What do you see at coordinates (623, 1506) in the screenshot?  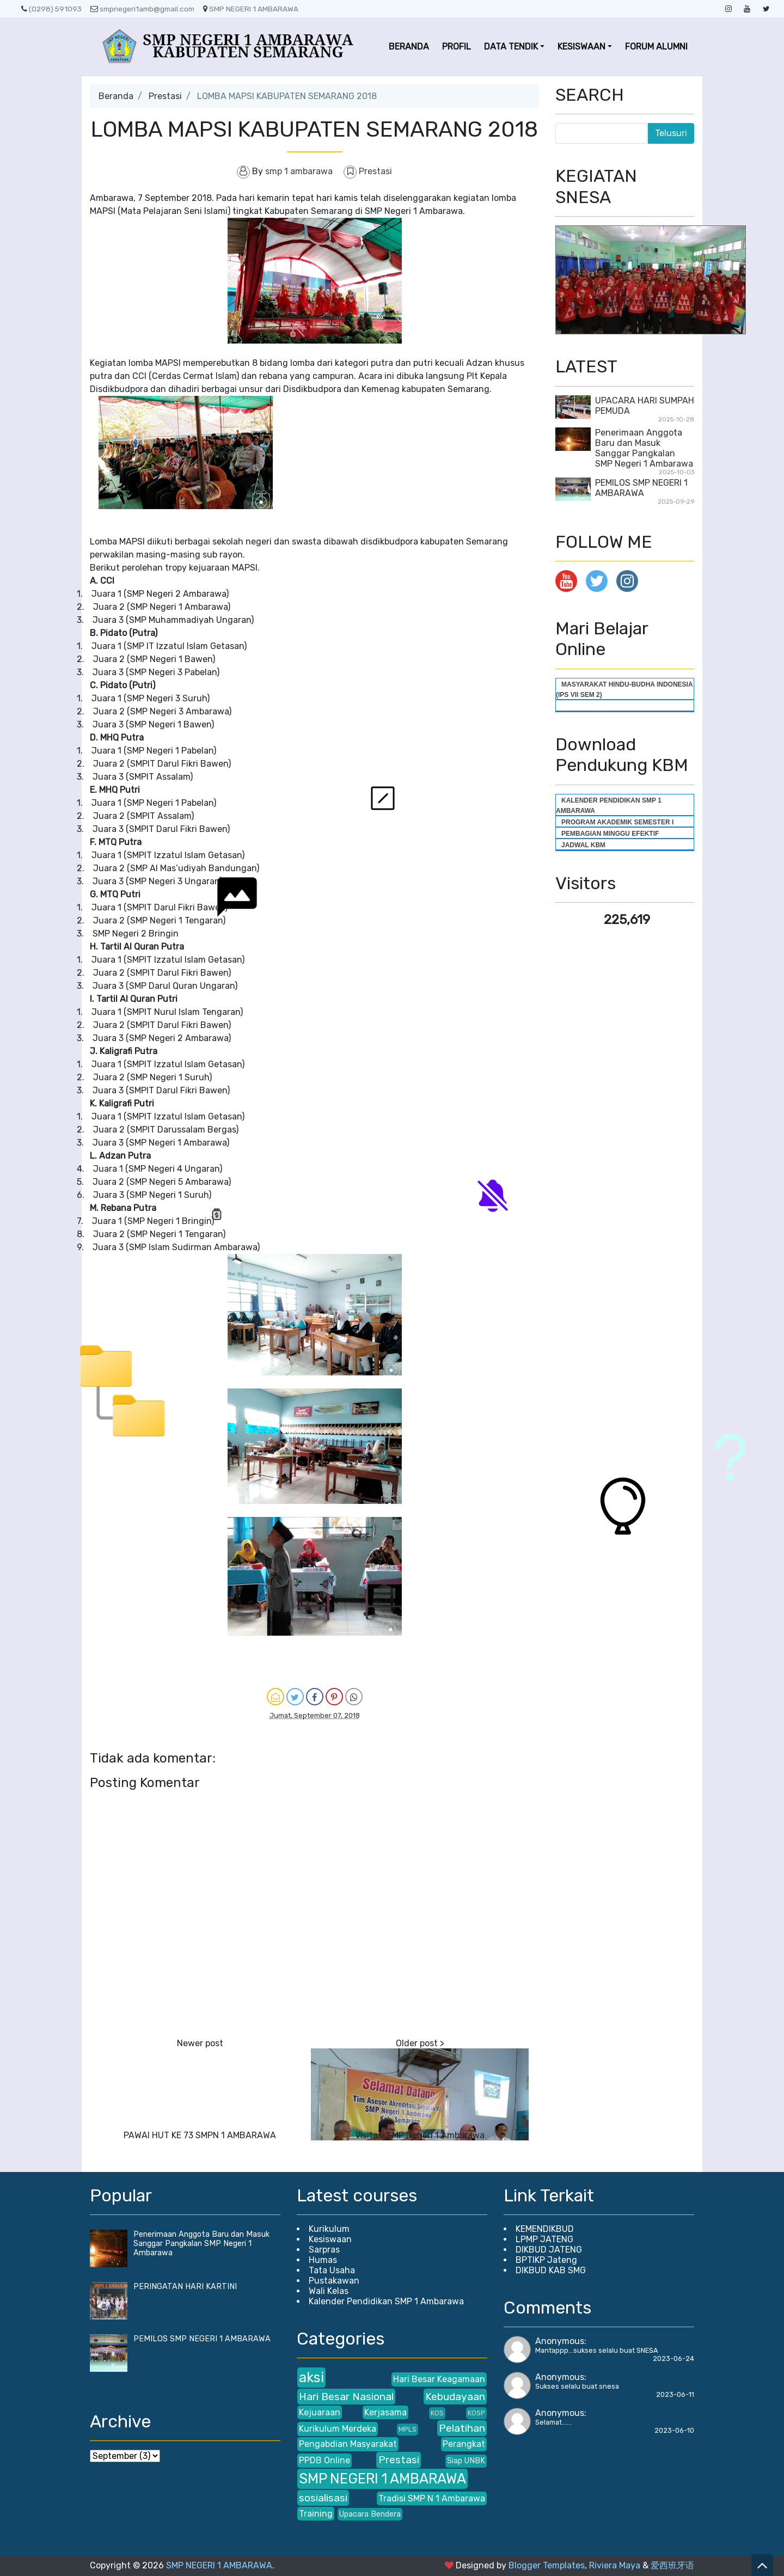 I see `indicates a celebration or birthday event` at bounding box center [623, 1506].